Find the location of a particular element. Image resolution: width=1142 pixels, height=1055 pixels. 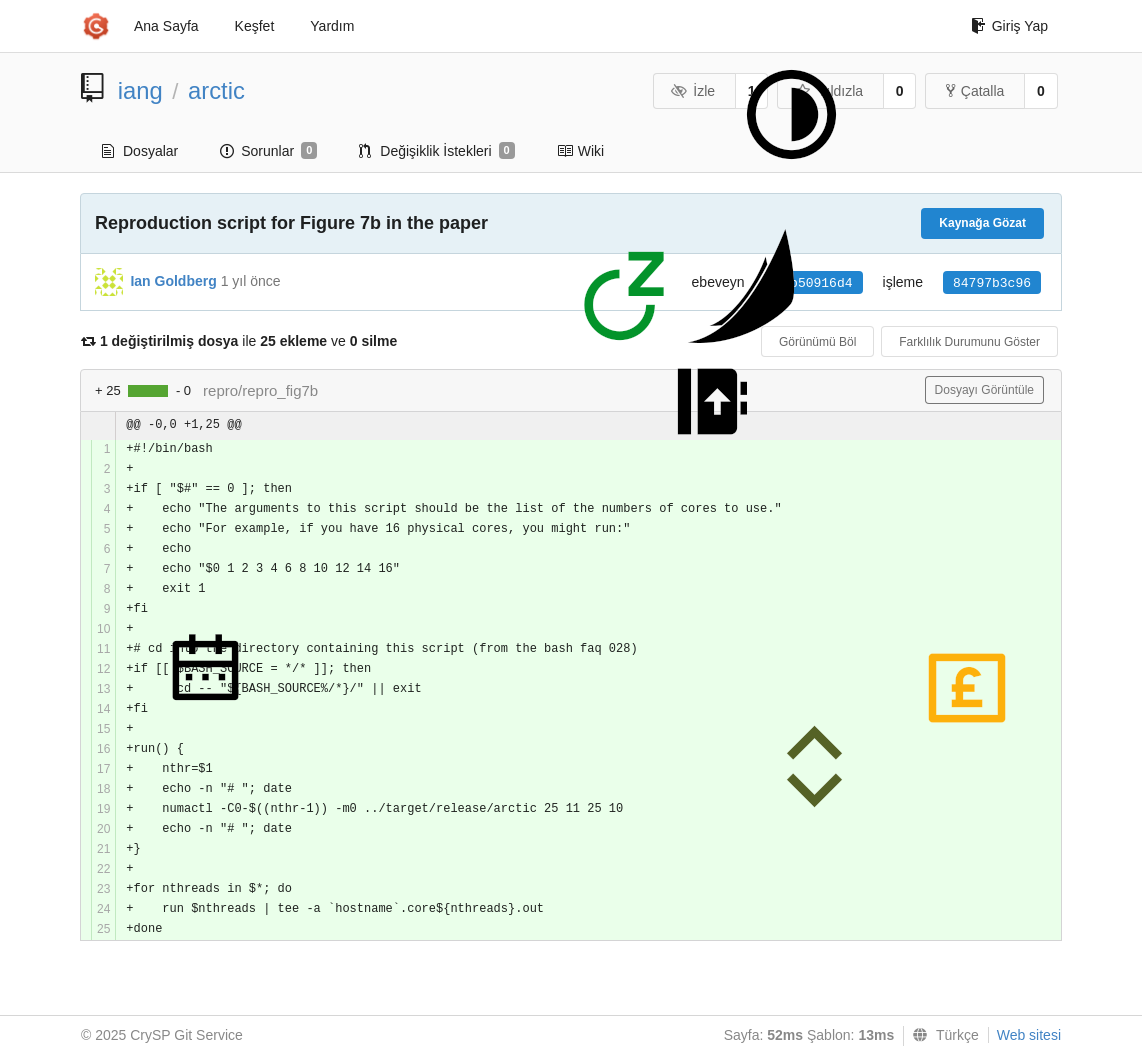

view calendar or schedule is located at coordinates (205, 670).